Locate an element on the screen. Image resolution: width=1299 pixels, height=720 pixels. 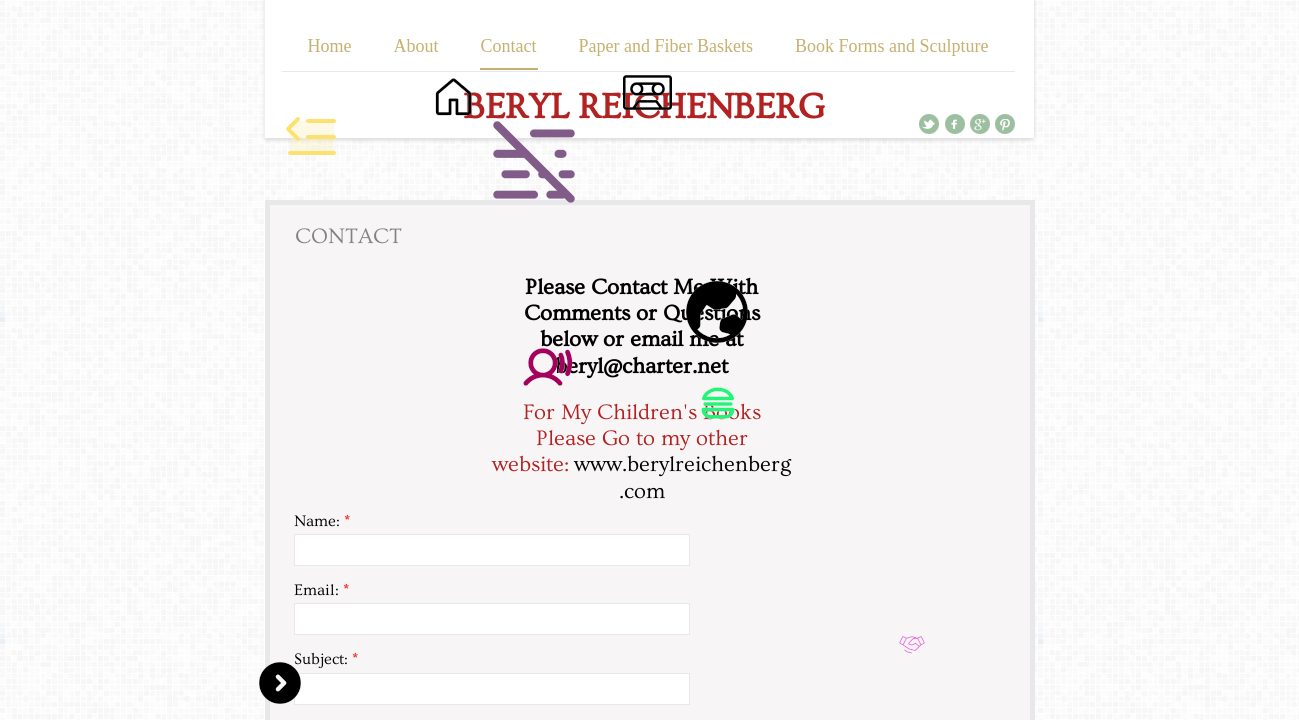
navigate to home screen is located at coordinates (453, 97).